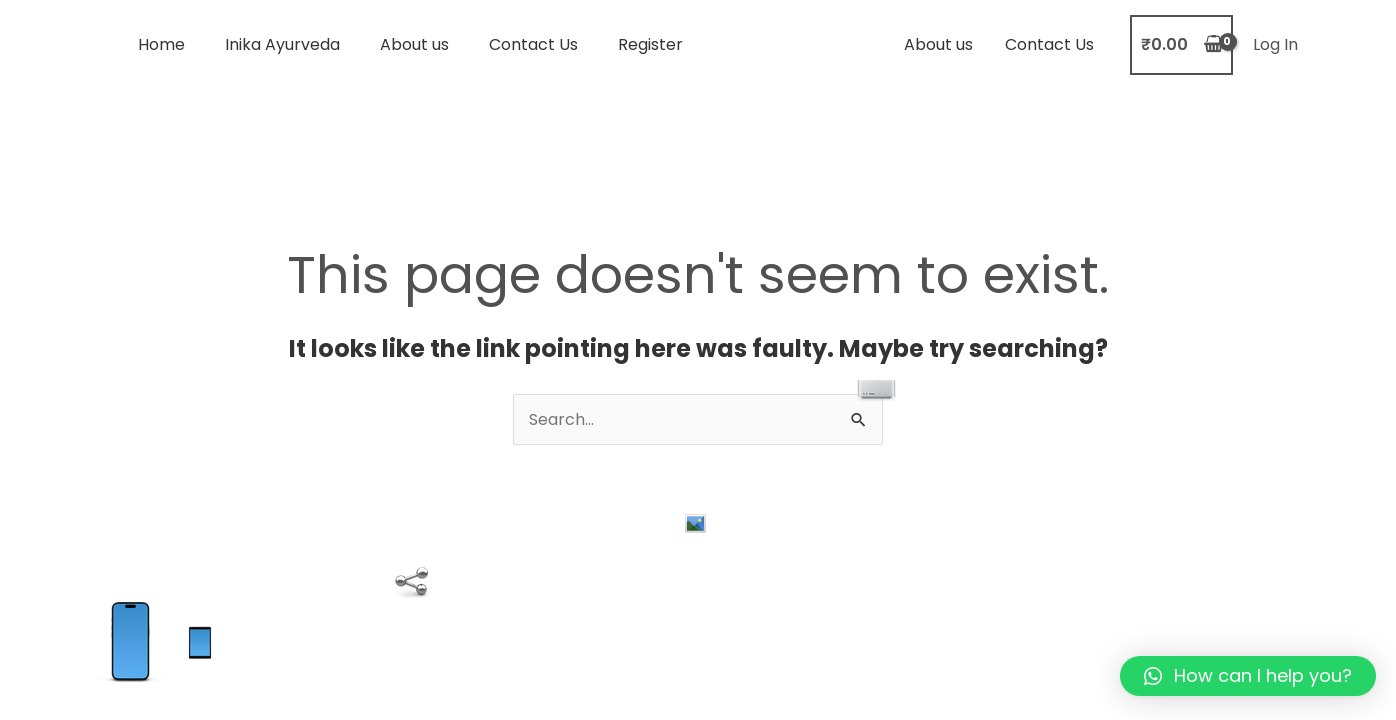 Image resolution: width=1396 pixels, height=720 pixels. What do you see at coordinates (695, 523) in the screenshot?
I see `access your photo library` at bounding box center [695, 523].